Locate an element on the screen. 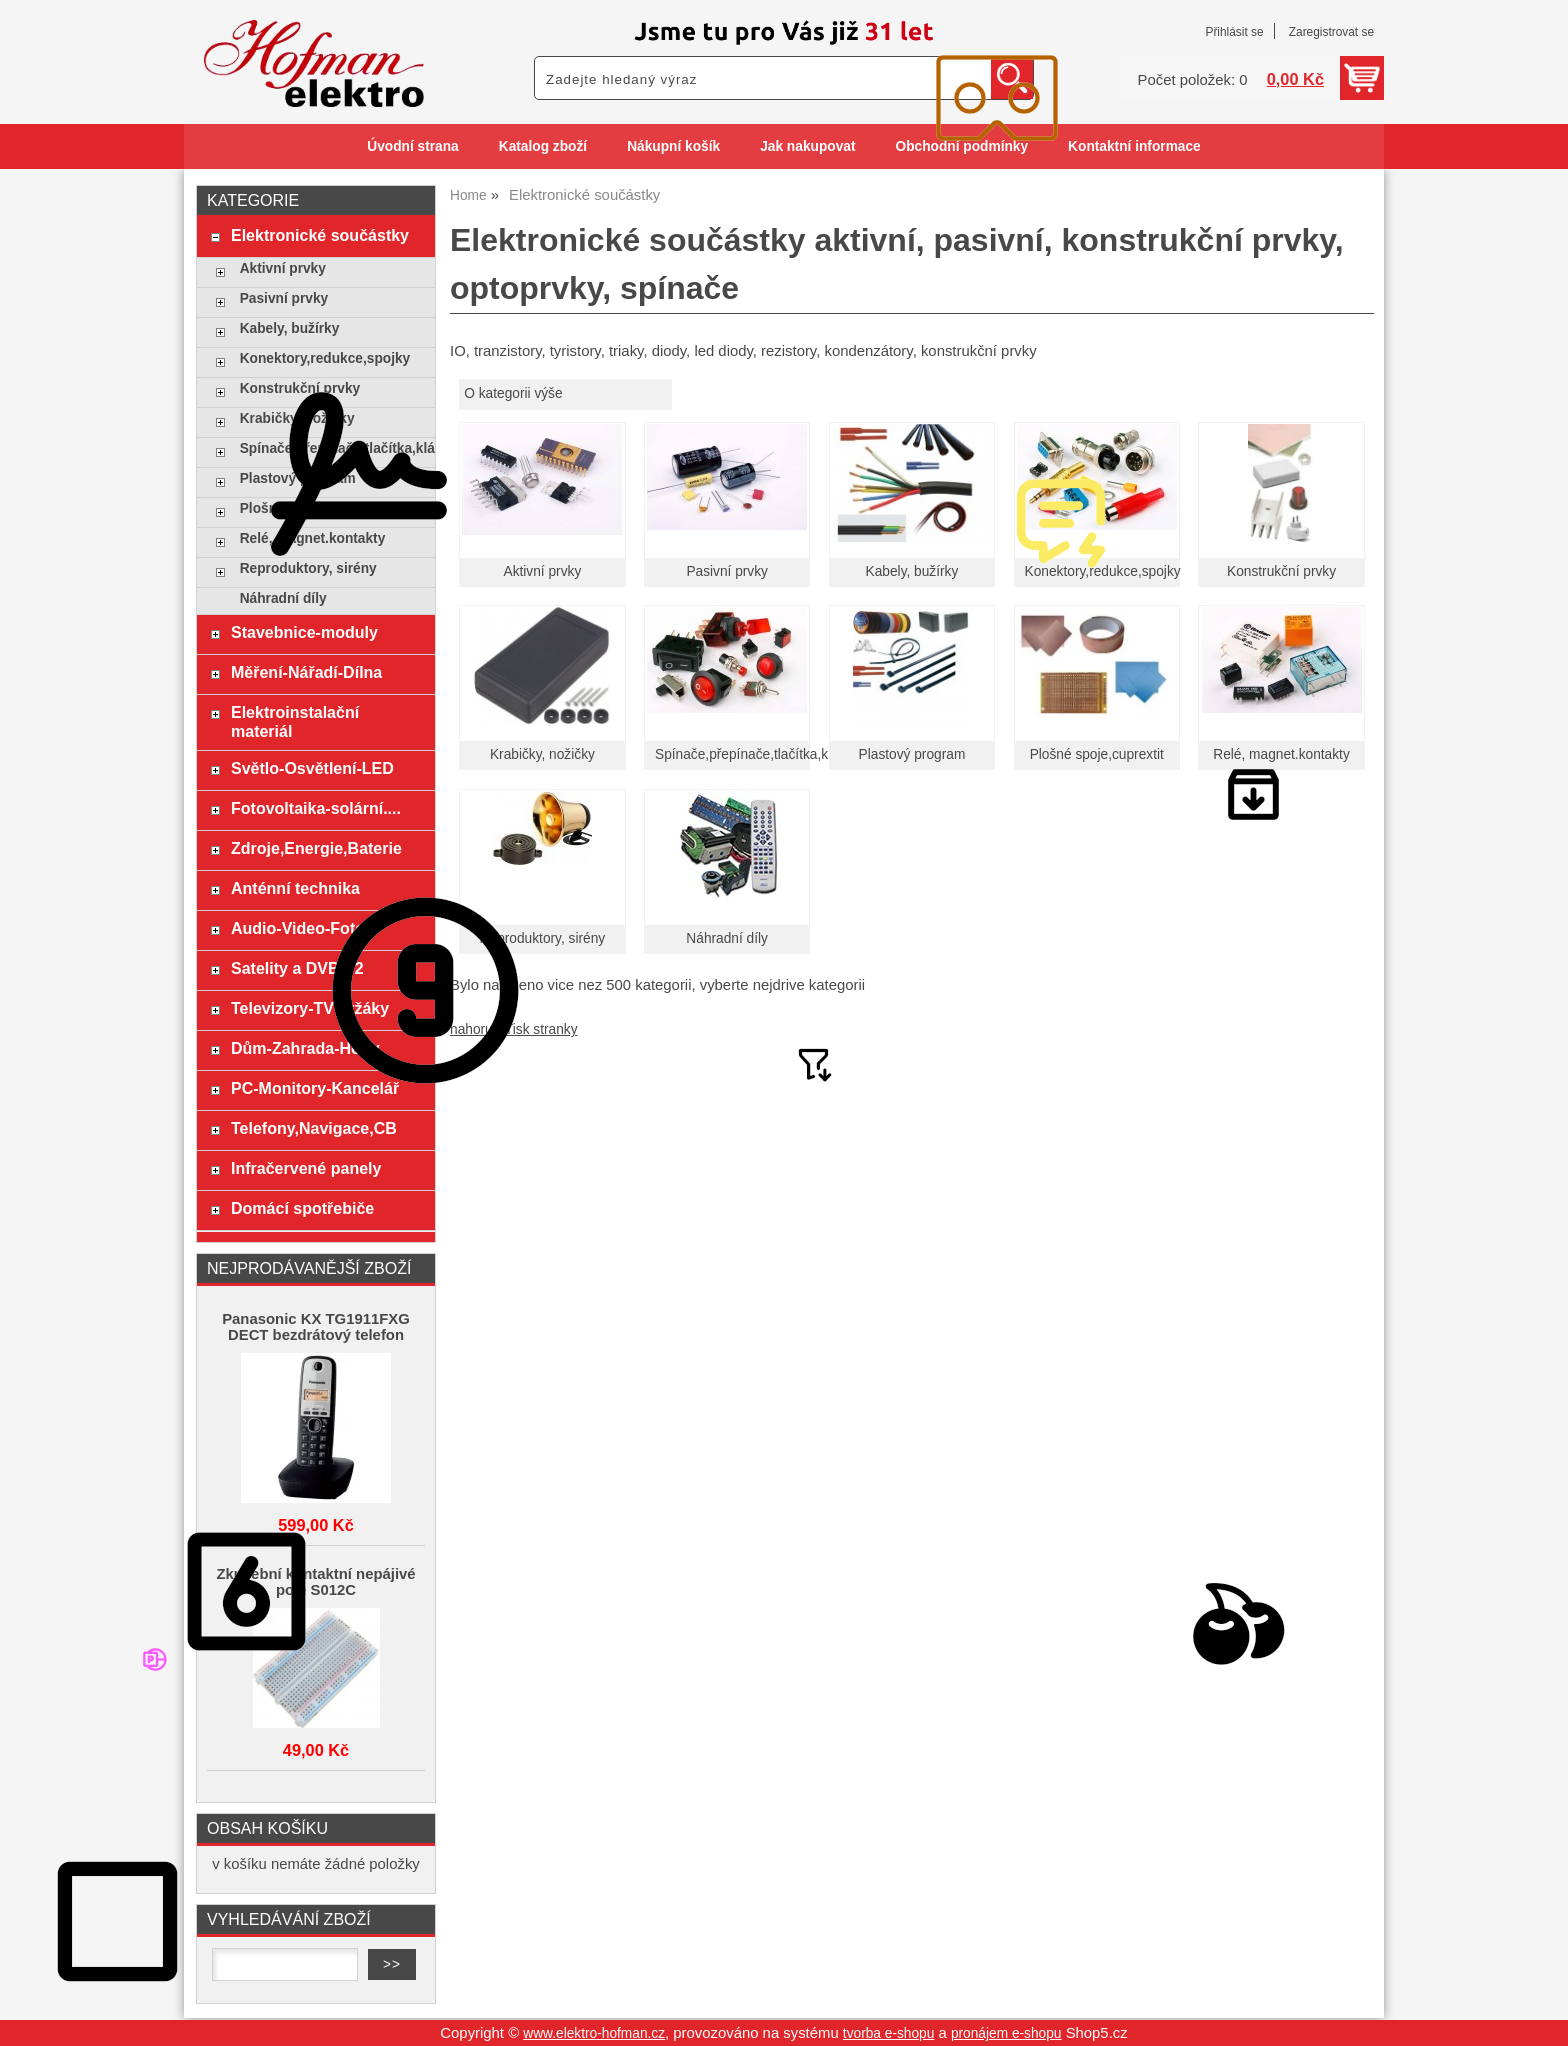  sort filtered results in descending order is located at coordinates (813, 1063).